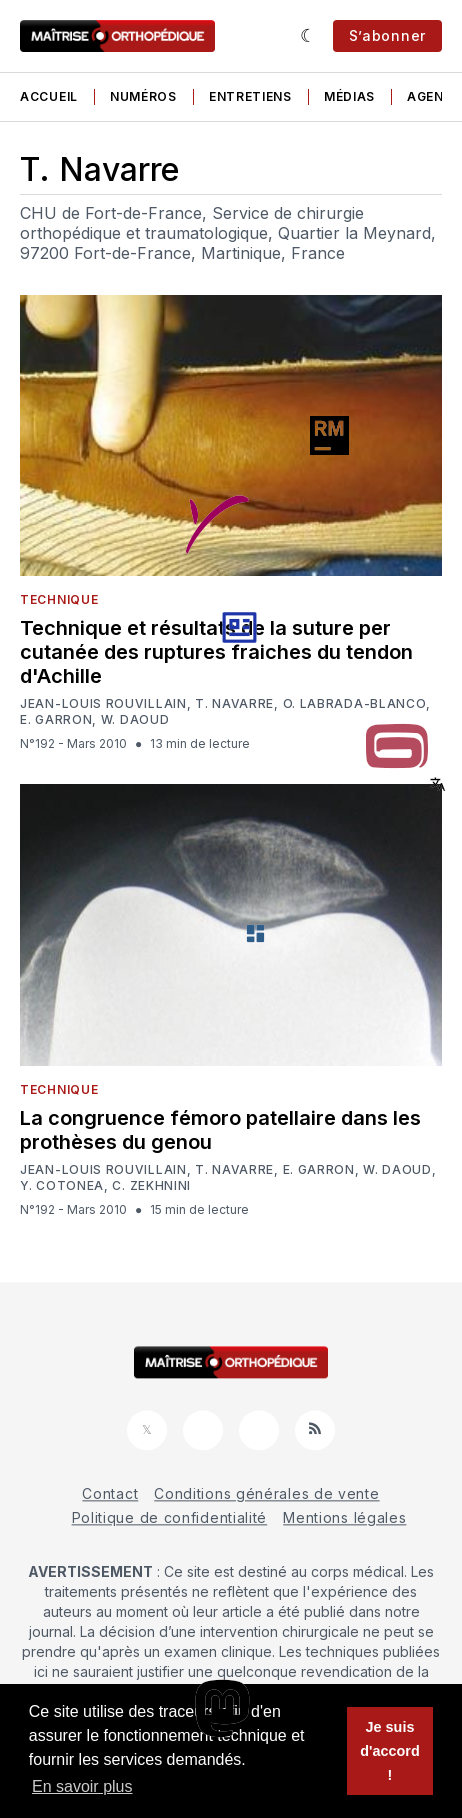 Image resolution: width=462 pixels, height=1818 pixels. Describe the element at coordinates (217, 524) in the screenshot. I see `payoneer payment service logo` at that location.